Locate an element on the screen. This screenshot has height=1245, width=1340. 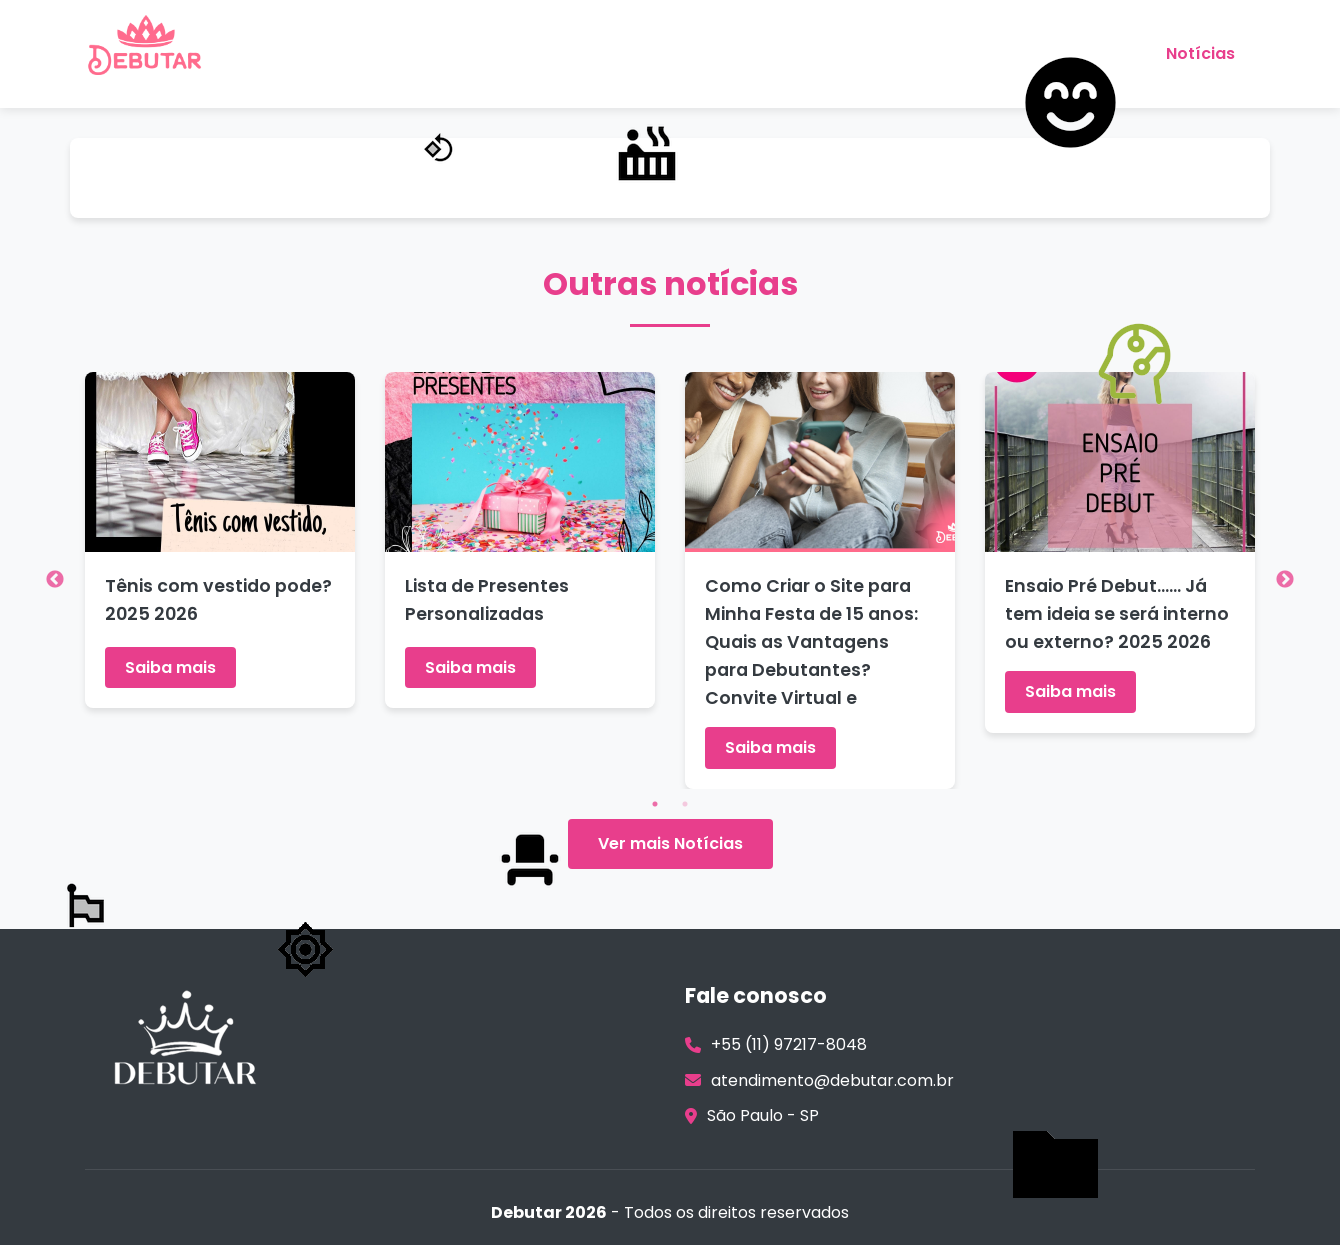
access your files and documents is located at coordinates (1055, 1164).